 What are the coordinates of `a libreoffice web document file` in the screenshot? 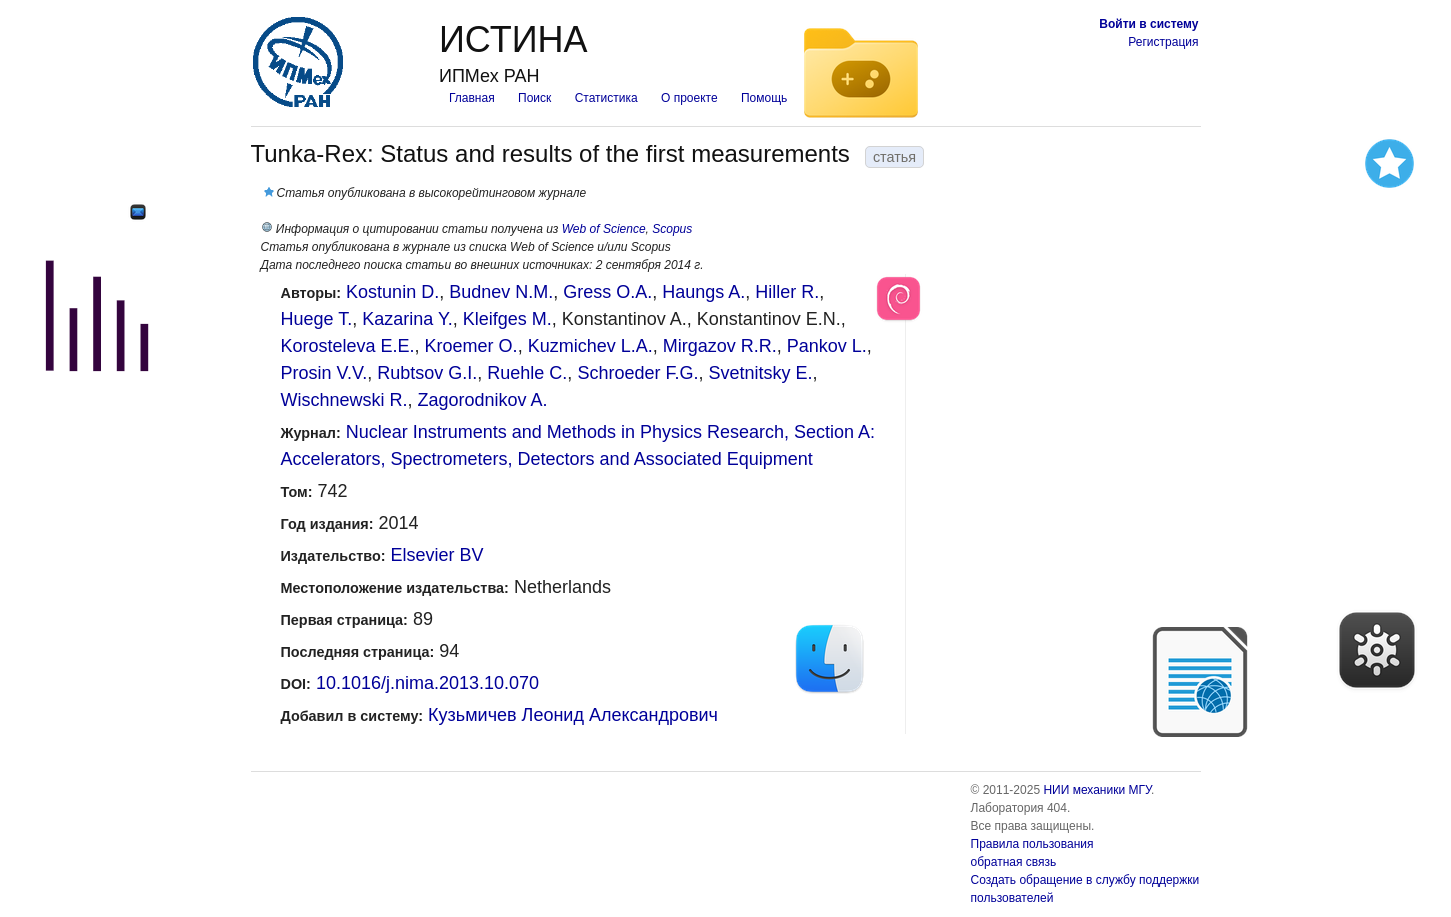 It's located at (1200, 682).